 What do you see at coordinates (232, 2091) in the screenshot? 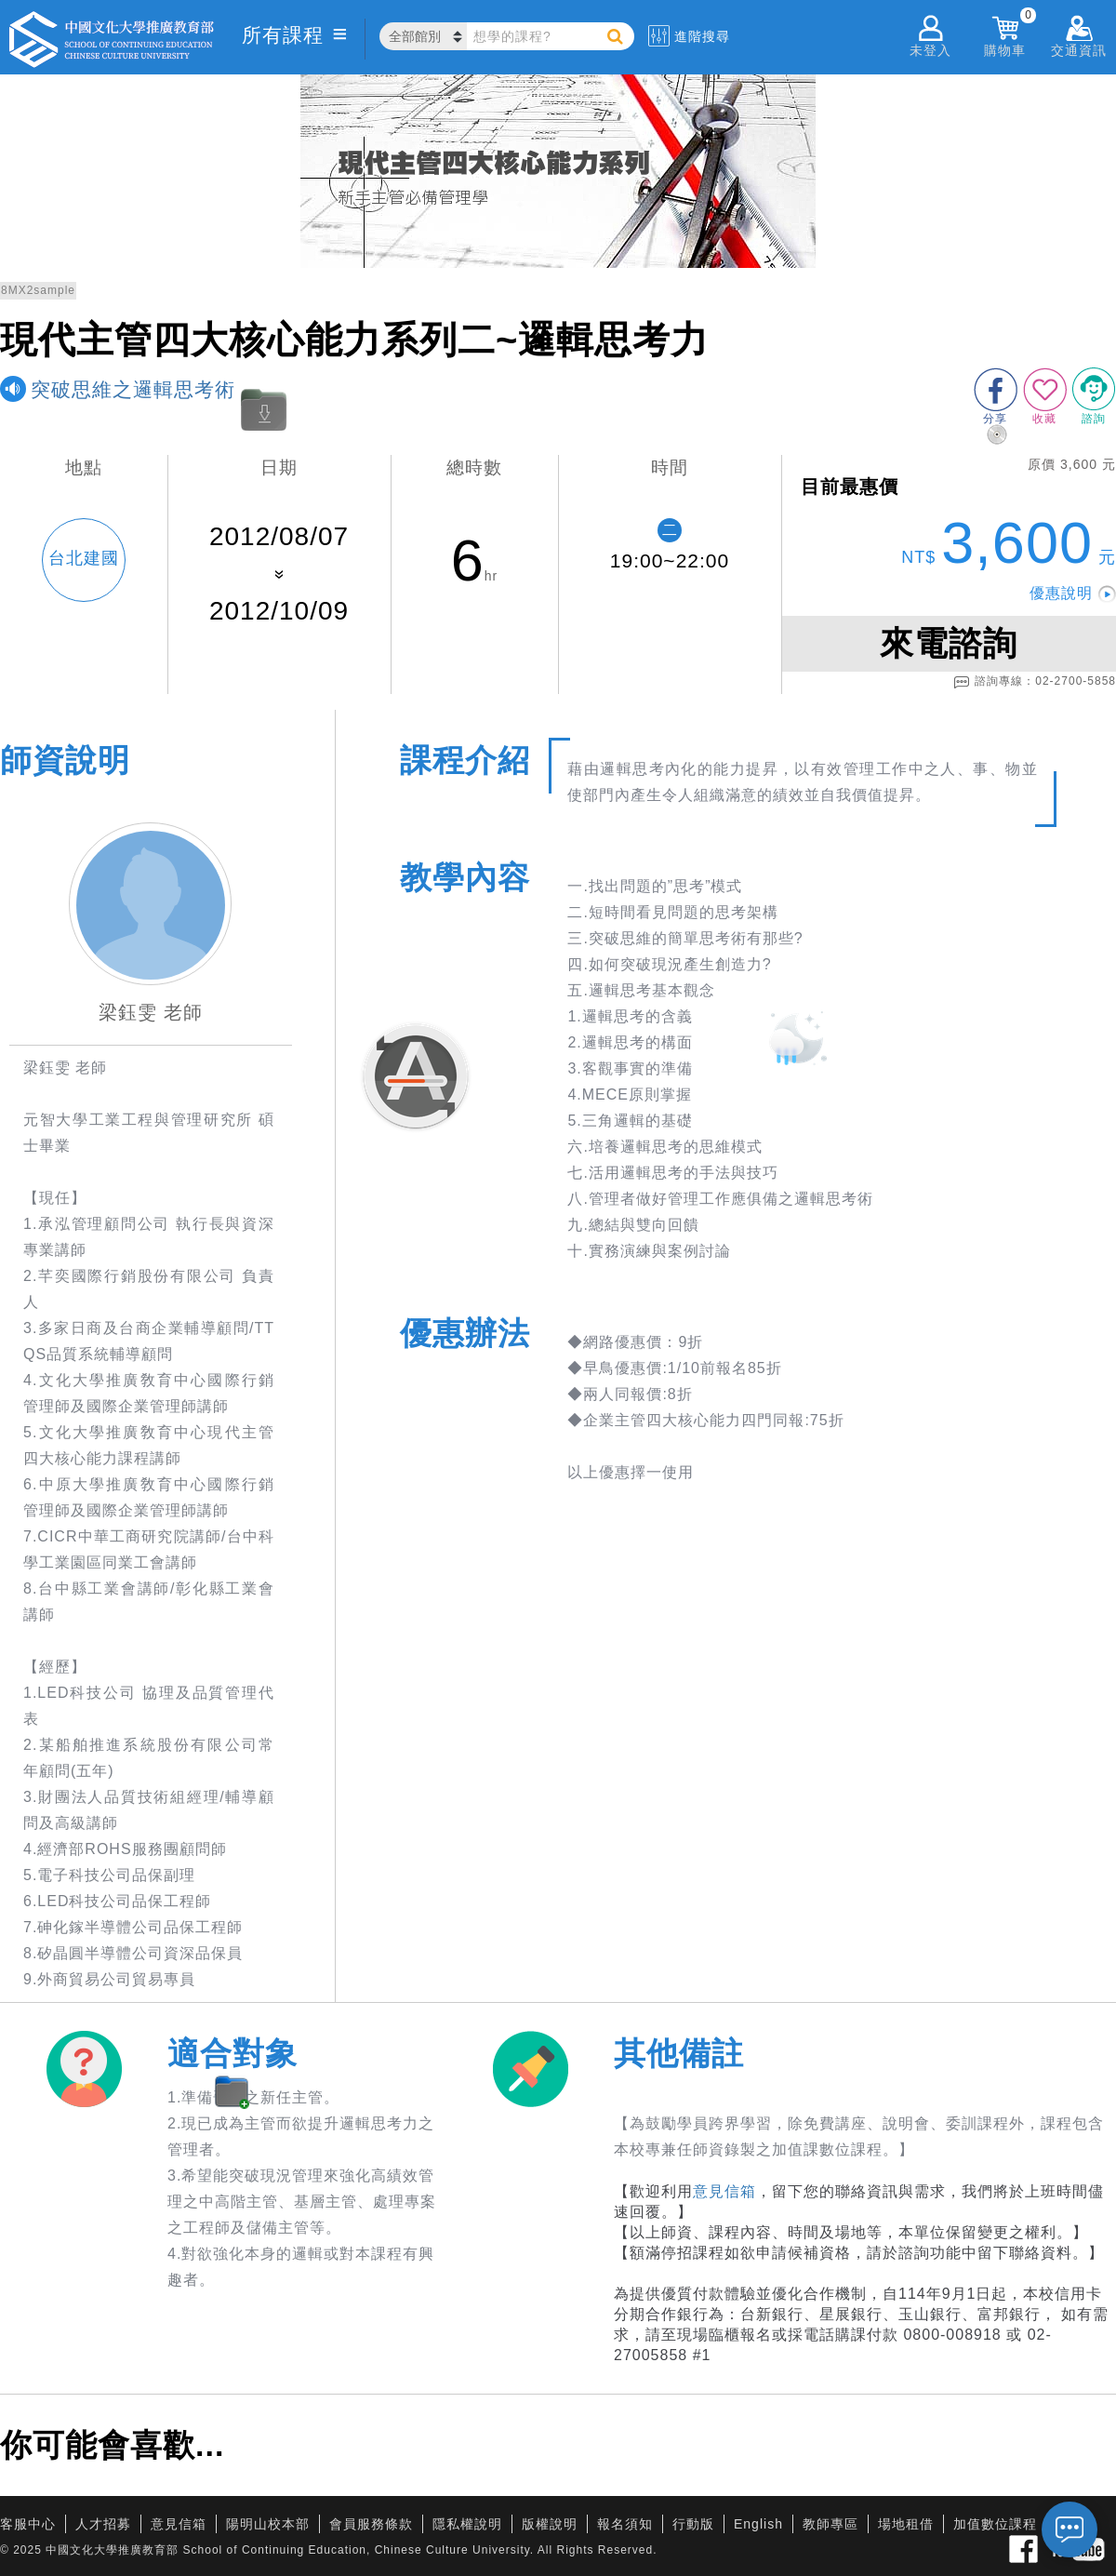
I see `create a new folder` at bounding box center [232, 2091].